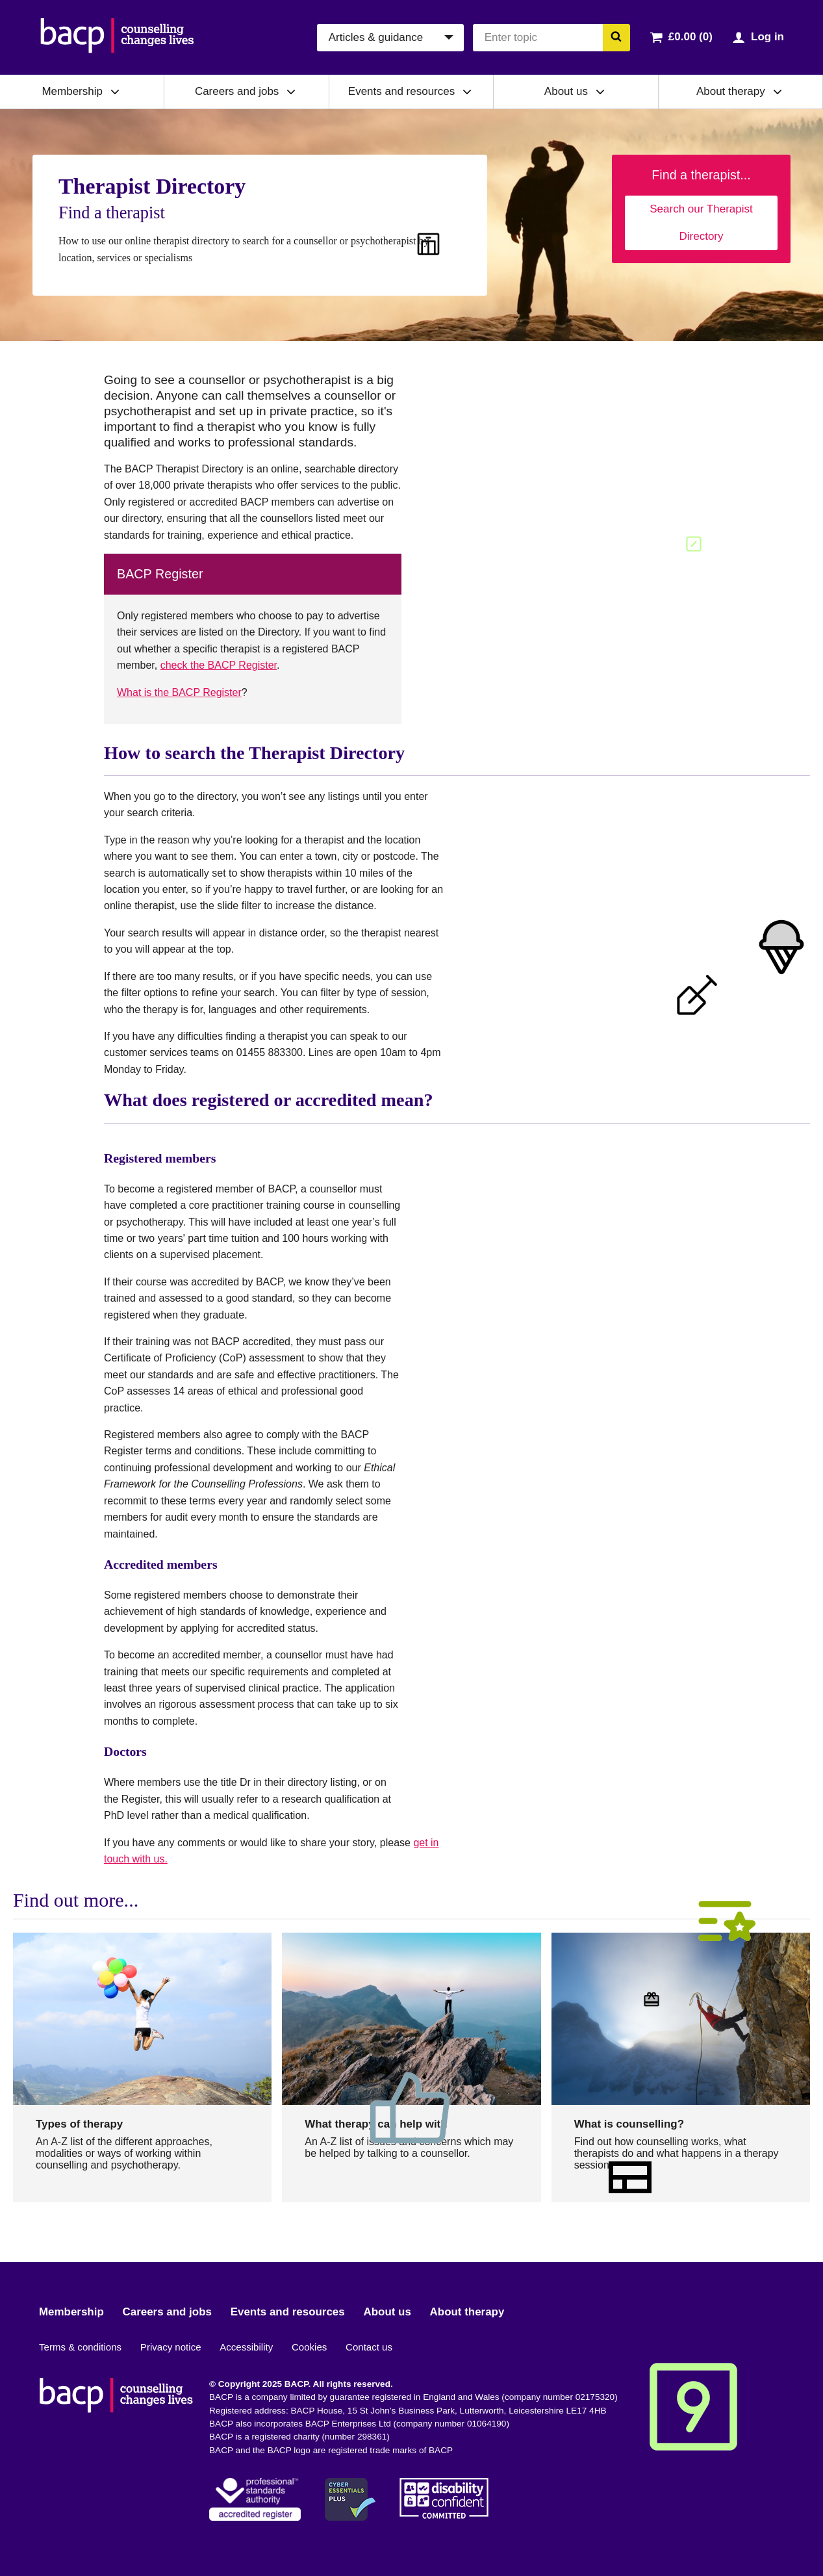 Image resolution: width=823 pixels, height=2576 pixels. What do you see at coordinates (428, 244) in the screenshot?
I see `indicates elevator access nearby` at bounding box center [428, 244].